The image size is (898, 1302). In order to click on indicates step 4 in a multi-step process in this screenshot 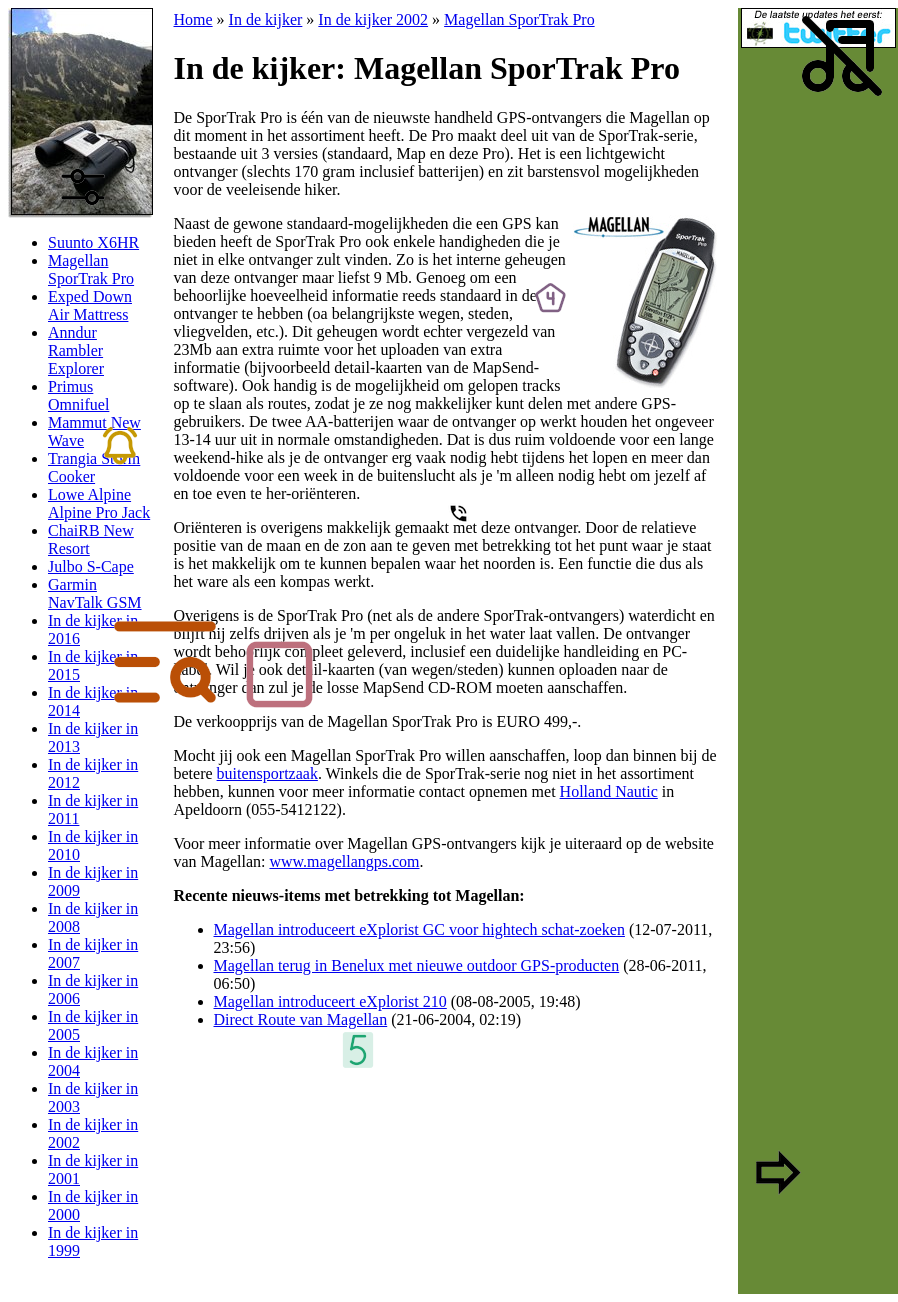, I will do `click(550, 298)`.